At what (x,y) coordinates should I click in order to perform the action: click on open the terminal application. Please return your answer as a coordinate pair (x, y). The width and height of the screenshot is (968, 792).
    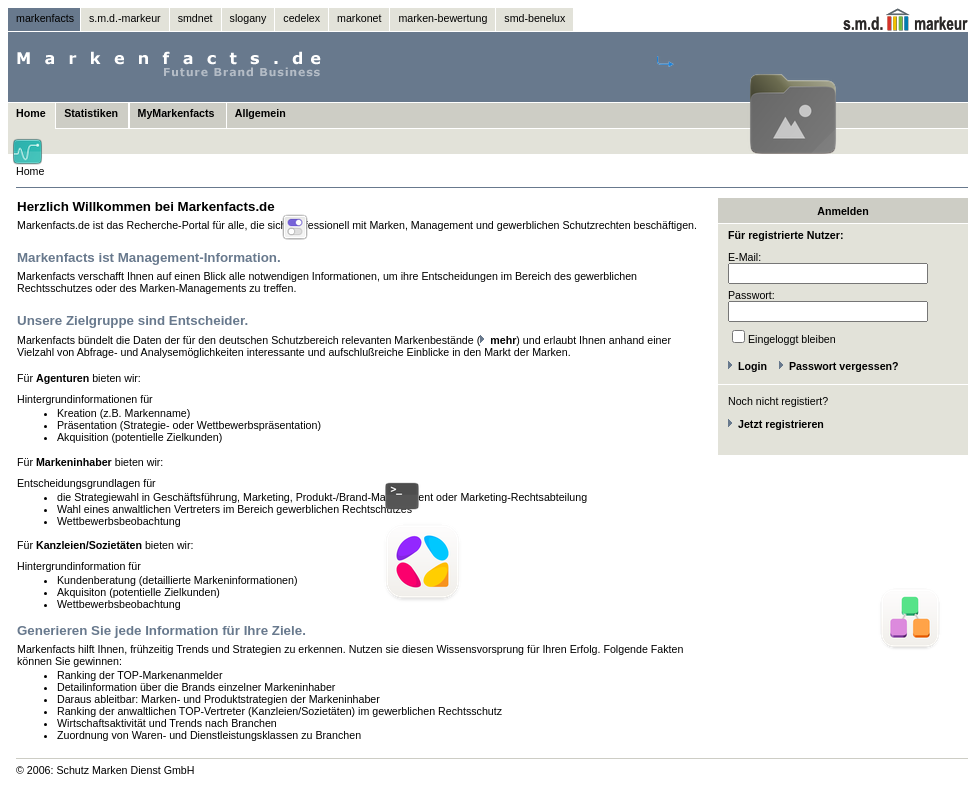
    Looking at the image, I should click on (402, 496).